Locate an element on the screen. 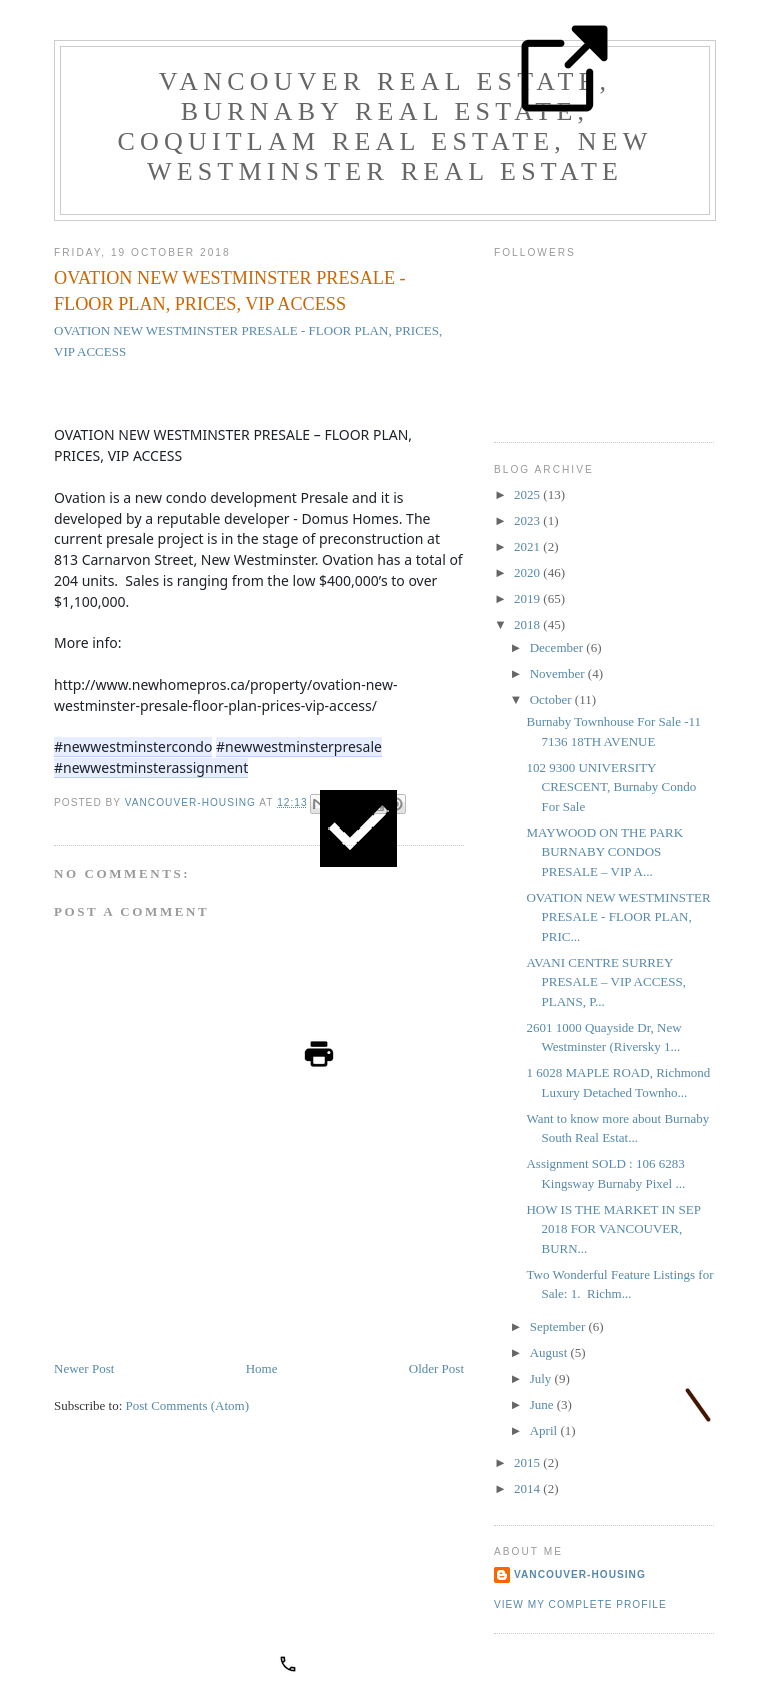 The width and height of the screenshot is (768, 1694). print current document or page is located at coordinates (319, 1054).